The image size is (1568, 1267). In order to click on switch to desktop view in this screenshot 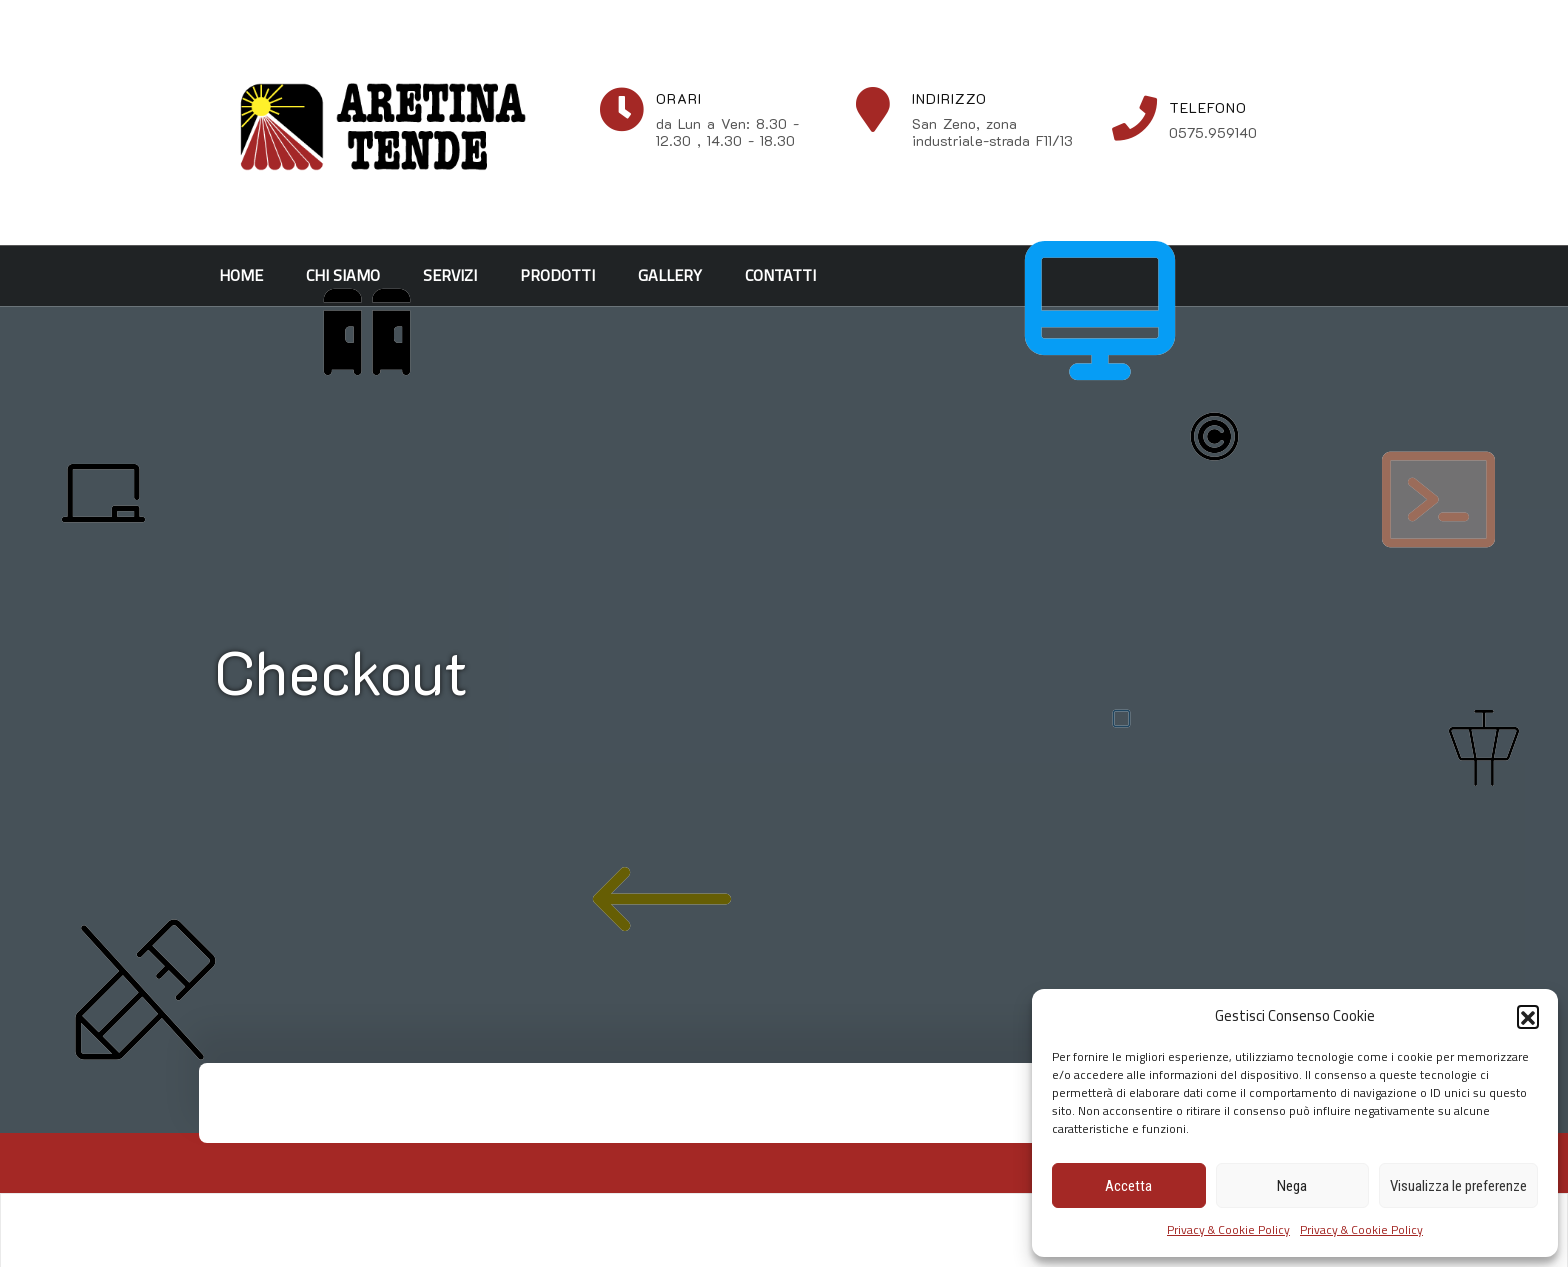, I will do `click(1100, 305)`.